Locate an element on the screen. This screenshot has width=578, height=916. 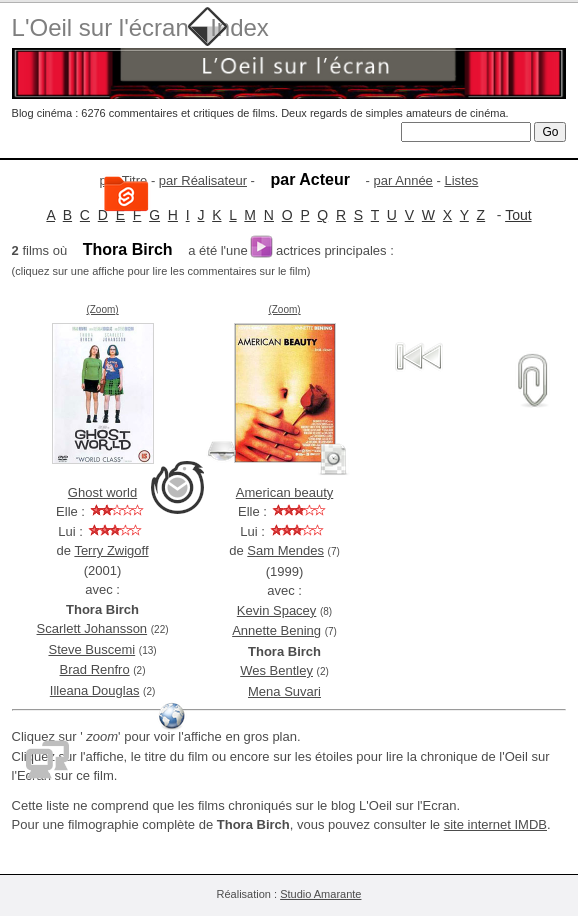
indicates an email has an attachment is located at coordinates (532, 379).